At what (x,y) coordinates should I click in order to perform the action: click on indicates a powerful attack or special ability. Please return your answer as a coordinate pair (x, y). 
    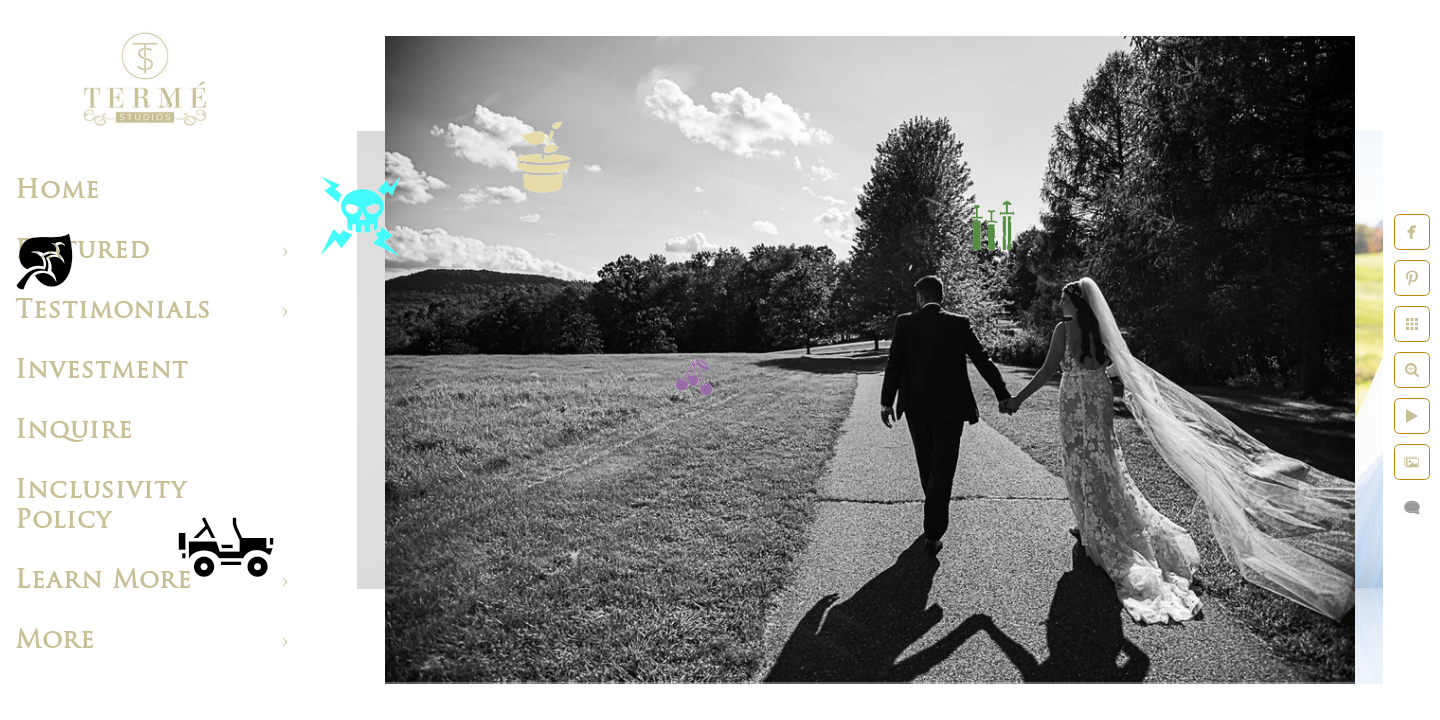
    Looking at the image, I should click on (360, 216).